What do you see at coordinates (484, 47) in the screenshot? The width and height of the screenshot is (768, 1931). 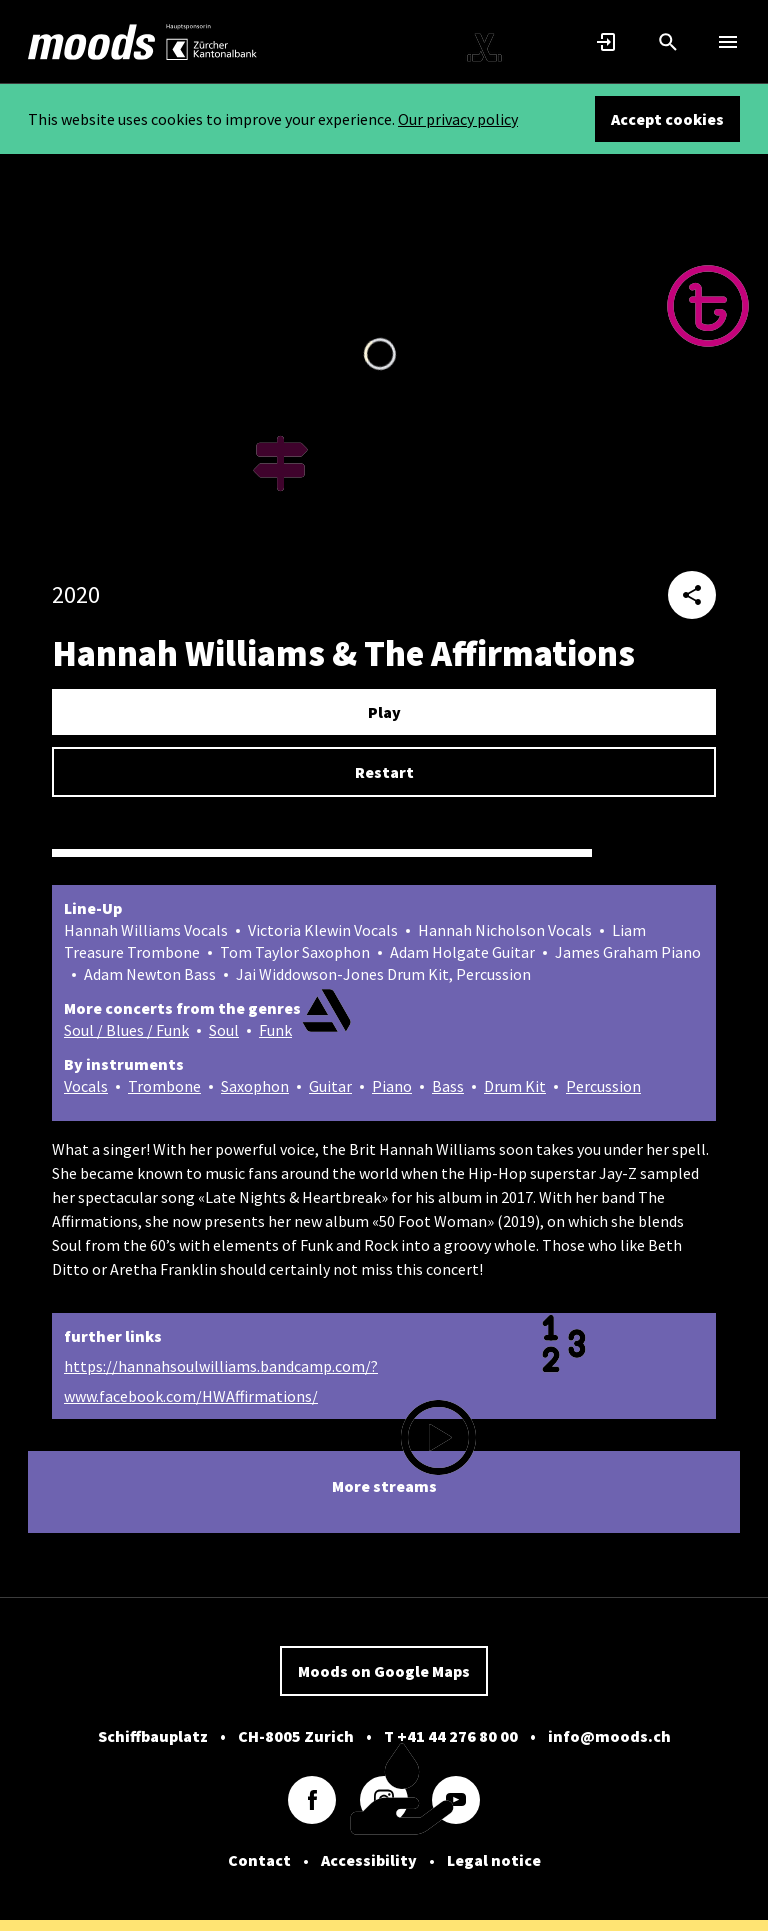 I see `view hockey sports content` at bounding box center [484, 47].